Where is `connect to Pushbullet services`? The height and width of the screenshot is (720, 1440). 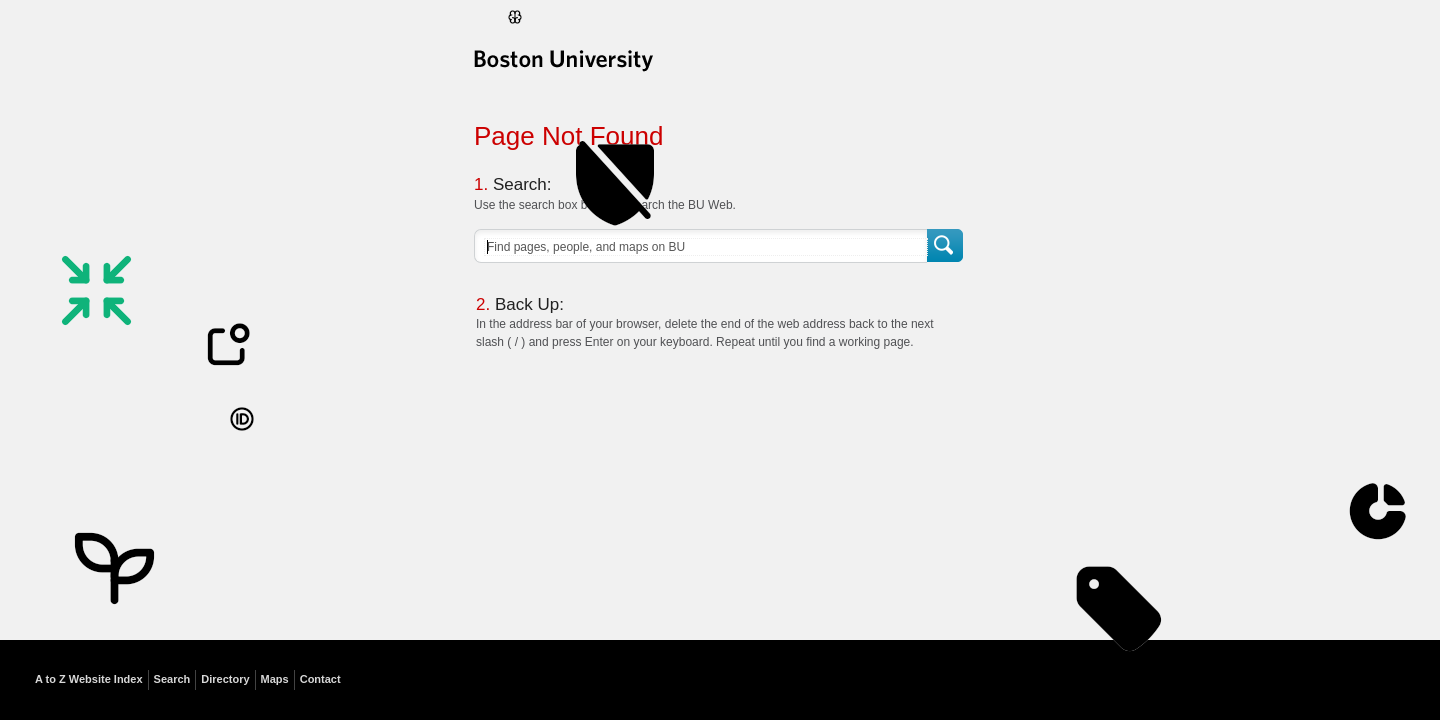 connect to Pushbullet services is located at coordinates (242, 419).